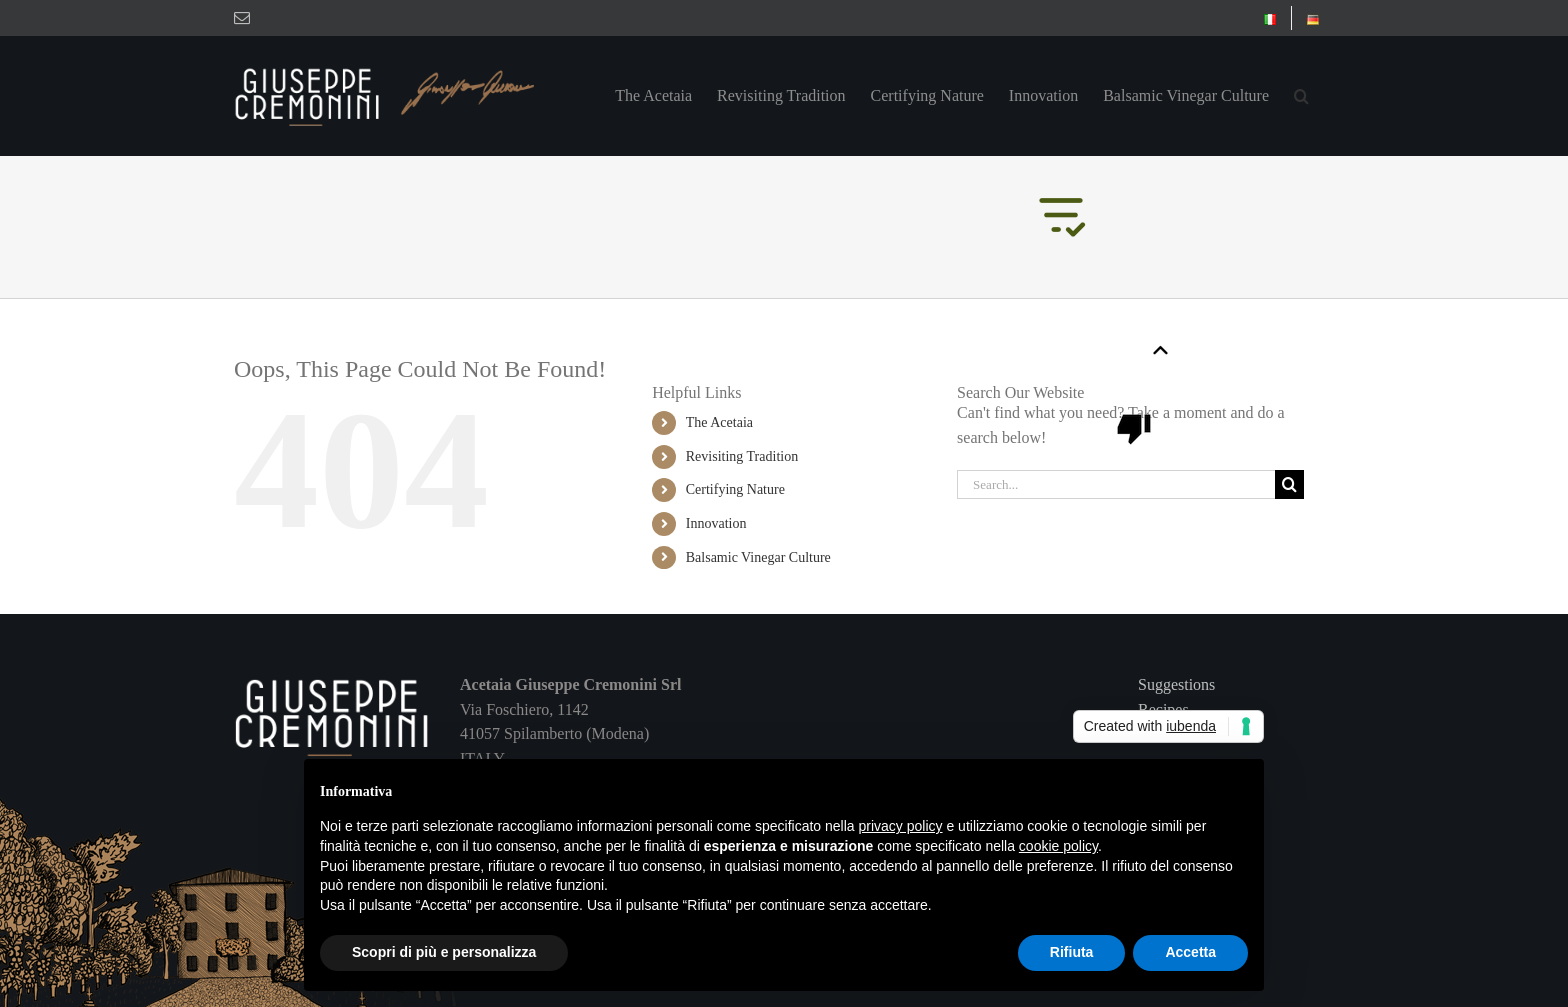  I want to click on filter applied successfully, so click(1061, 215).